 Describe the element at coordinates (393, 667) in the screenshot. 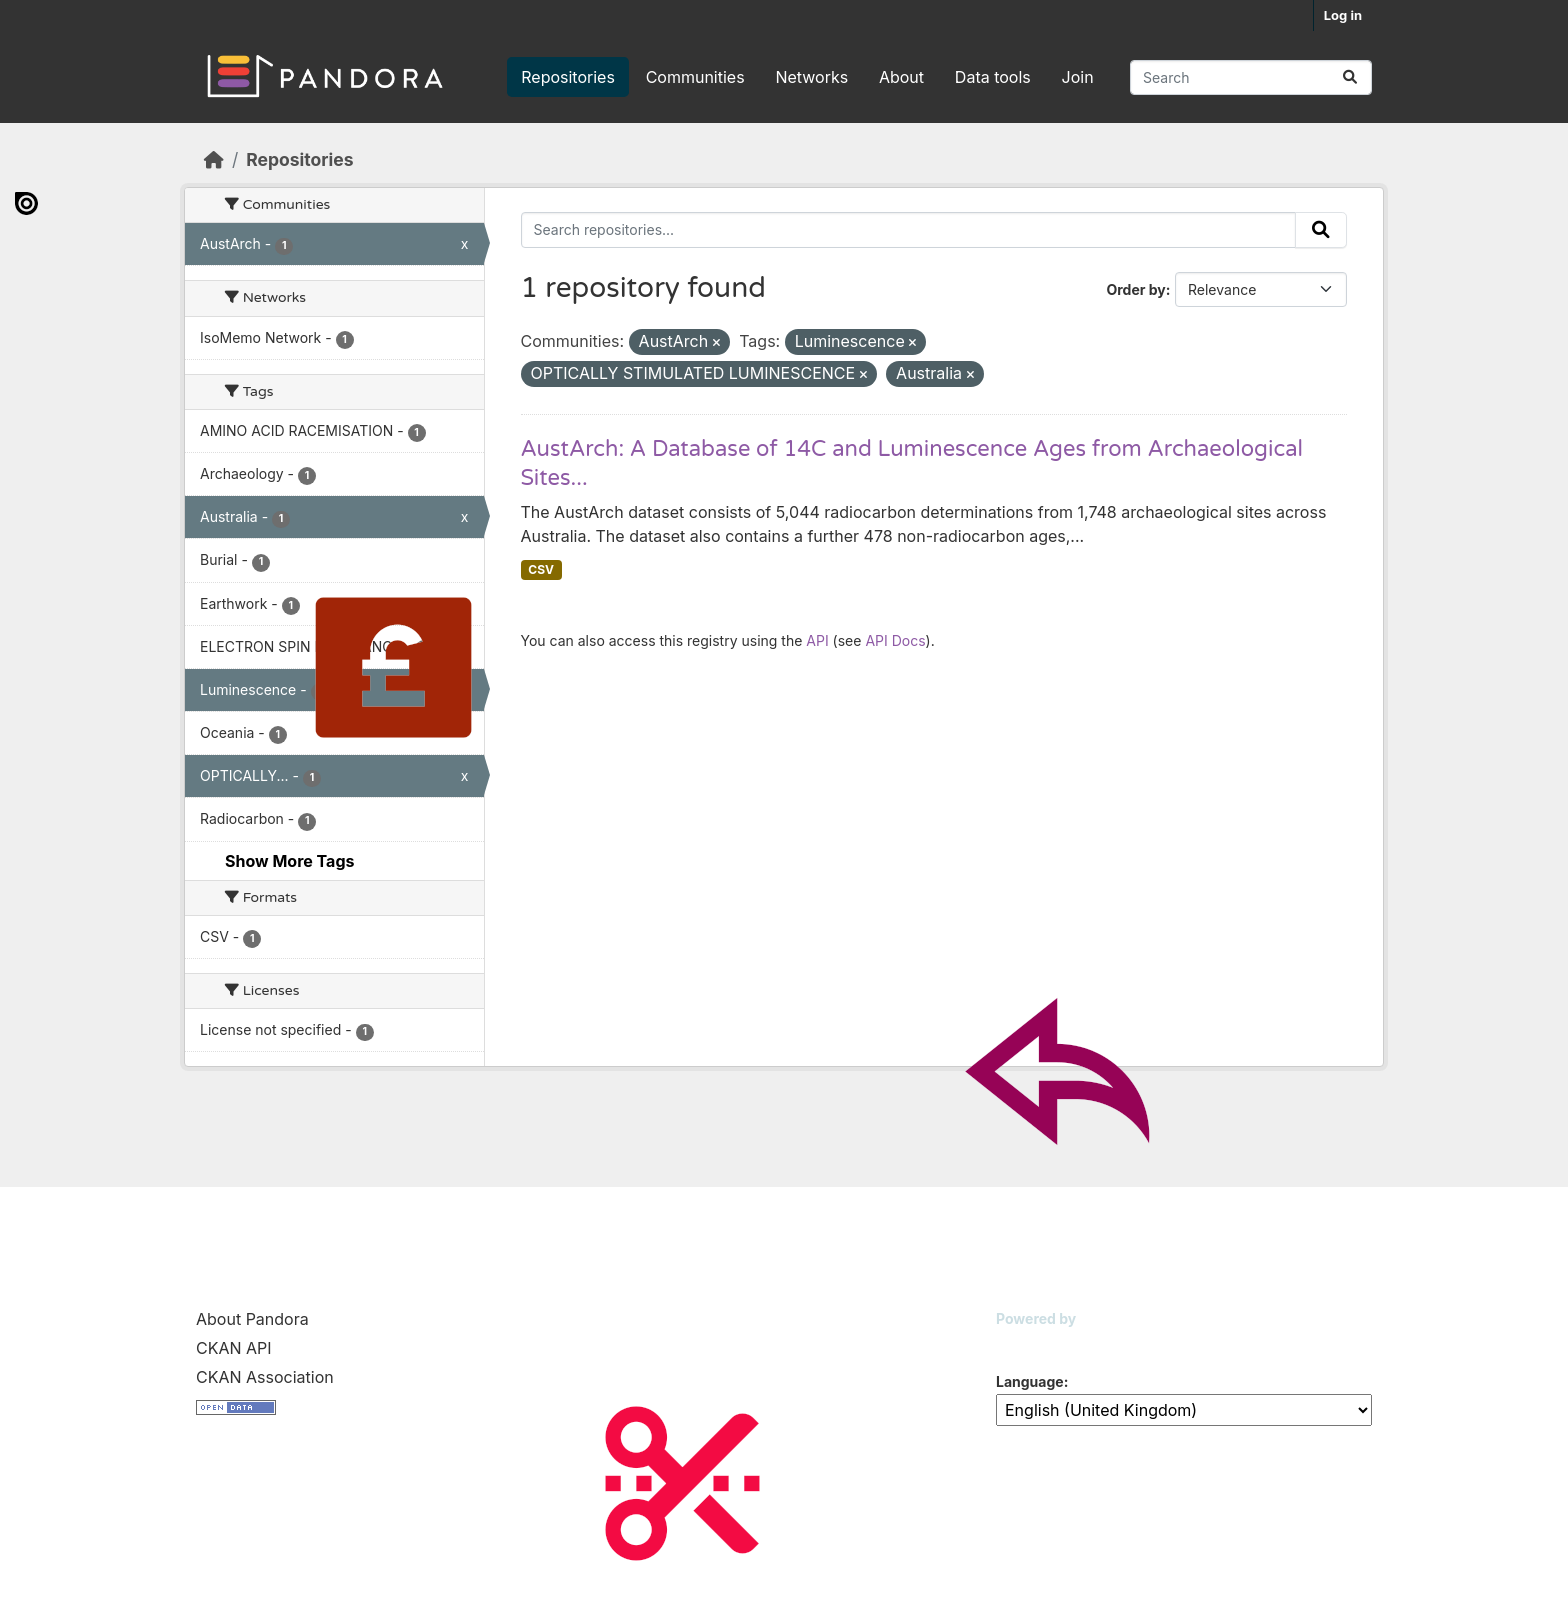

I see `access British pound currency settings` at that location.